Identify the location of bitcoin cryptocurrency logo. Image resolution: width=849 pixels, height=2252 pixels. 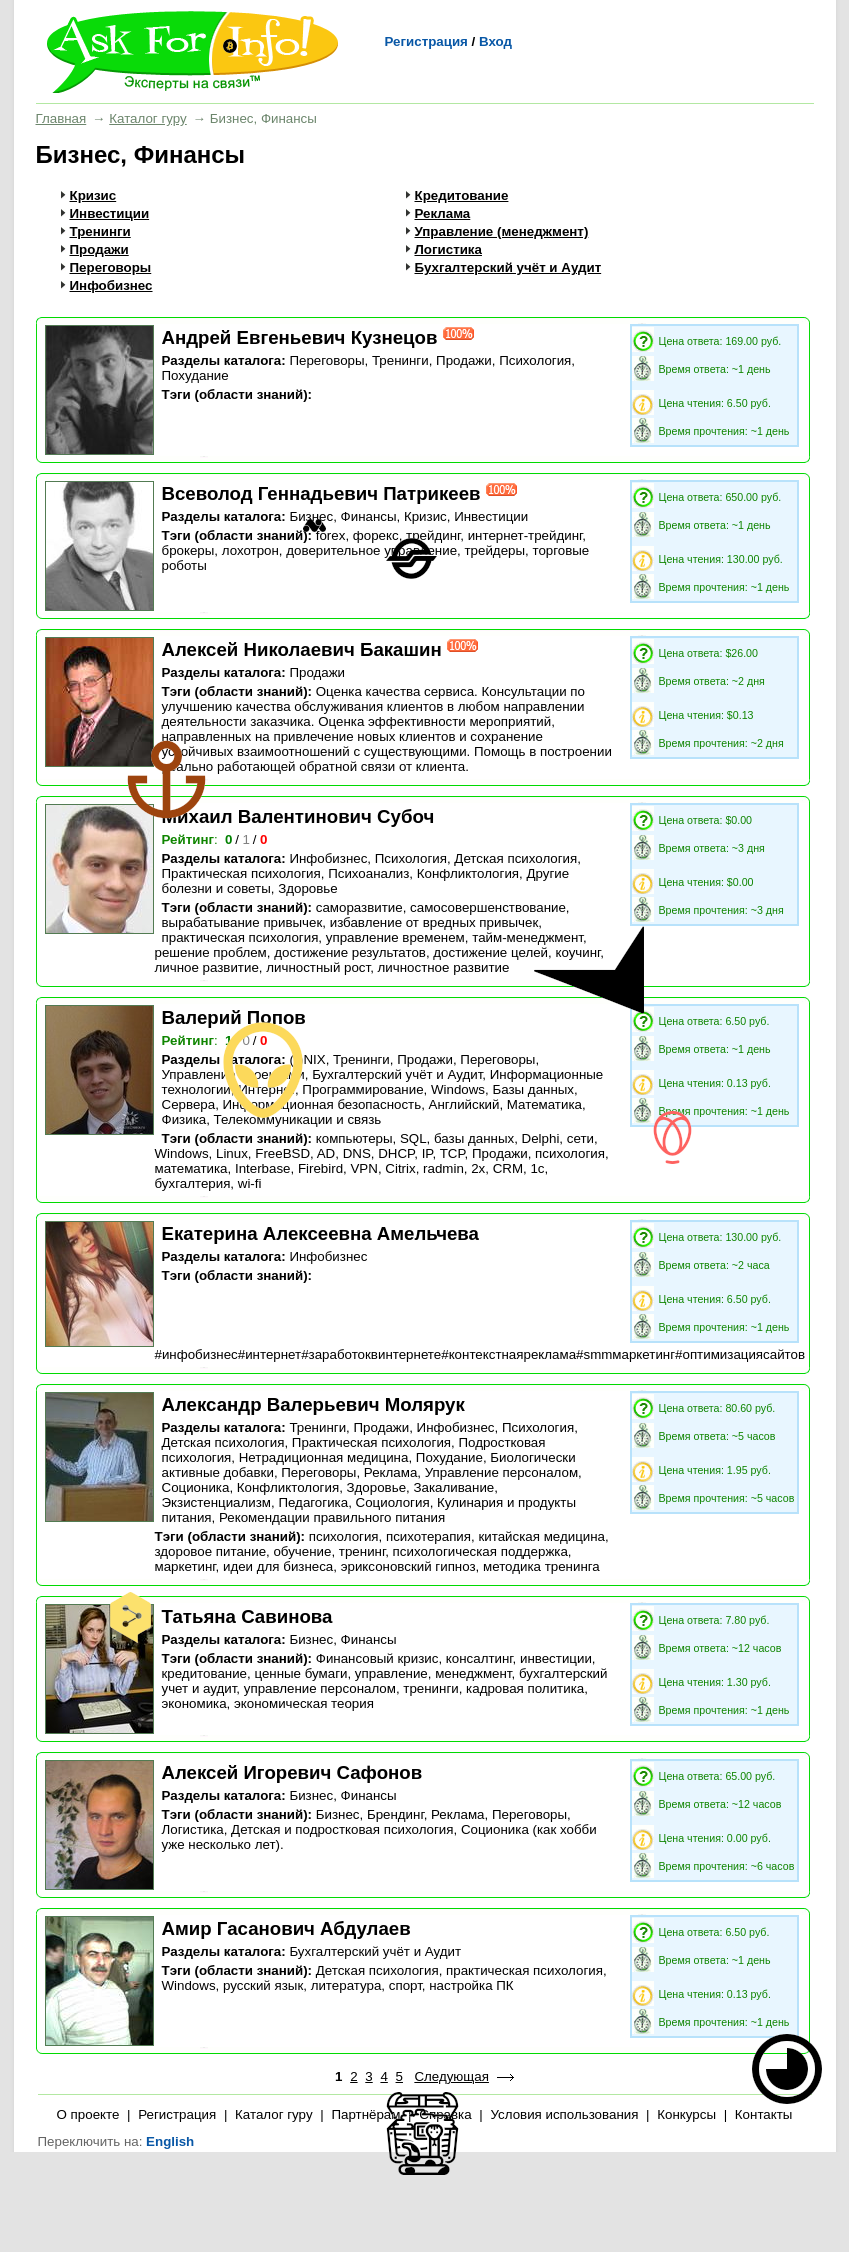
(230, 46).